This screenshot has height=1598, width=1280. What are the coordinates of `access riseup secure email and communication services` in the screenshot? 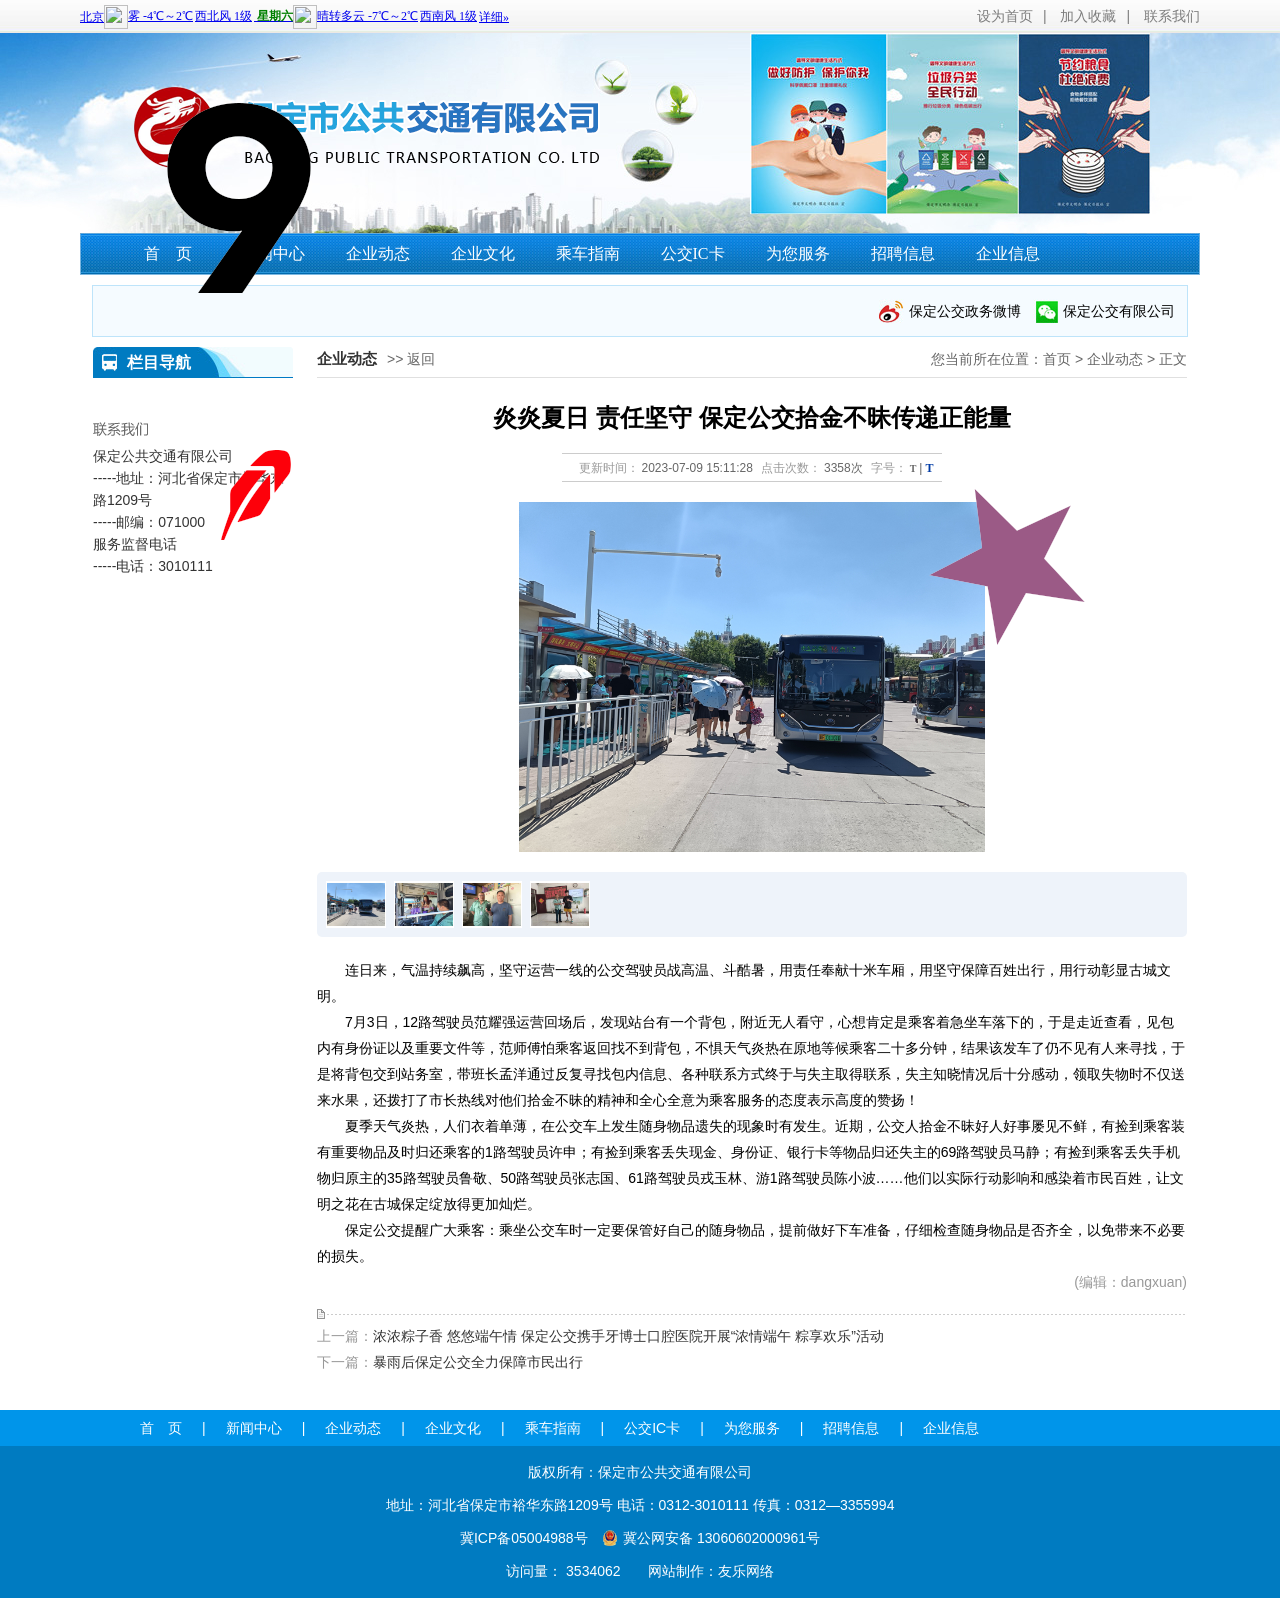 It's located at (1007, 567).